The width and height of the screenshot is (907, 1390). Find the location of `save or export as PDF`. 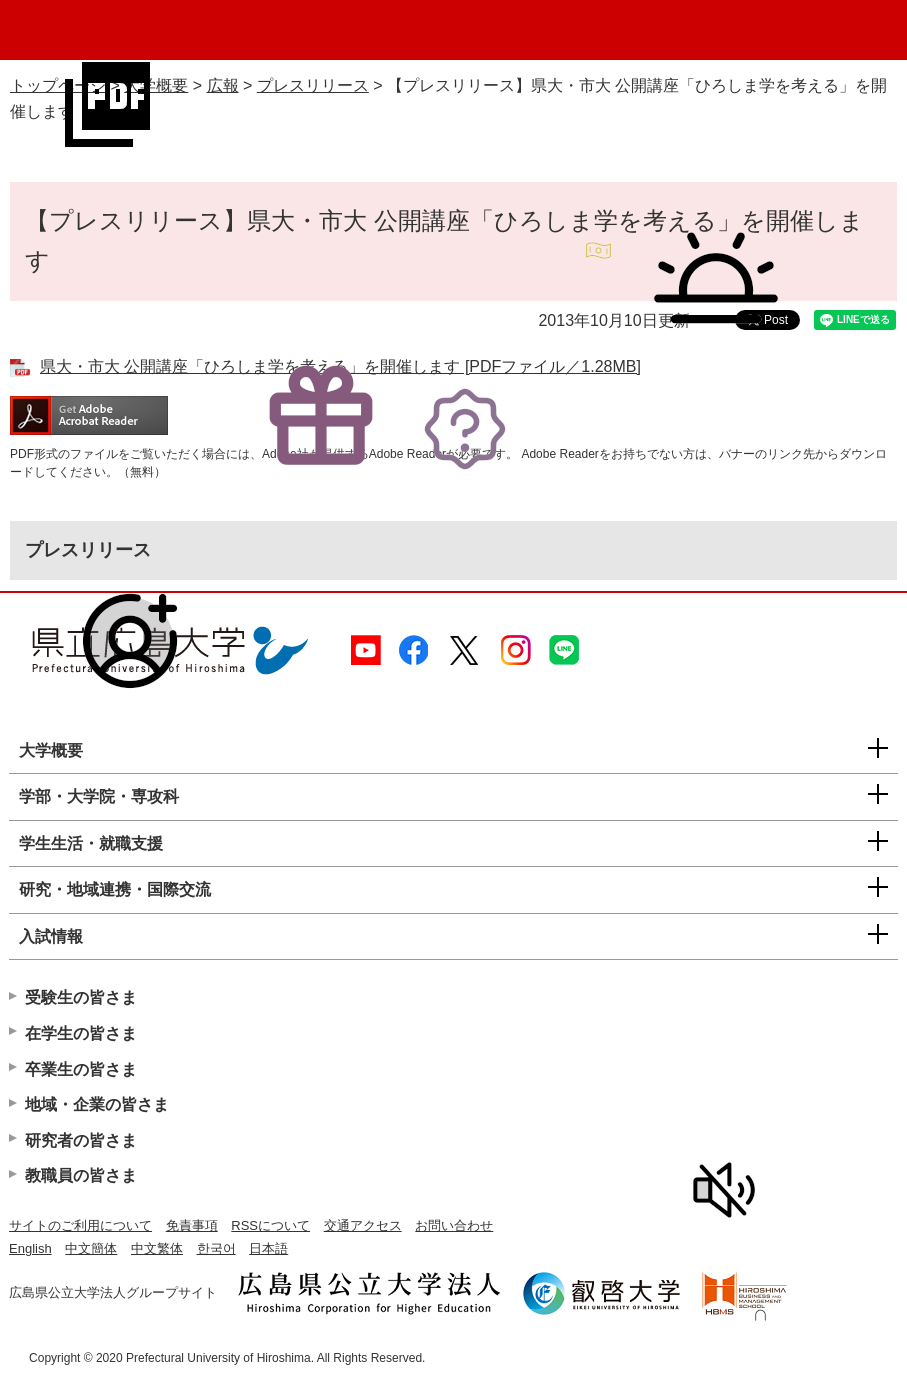

save or export as PDF is located at coordinates (107, 104).